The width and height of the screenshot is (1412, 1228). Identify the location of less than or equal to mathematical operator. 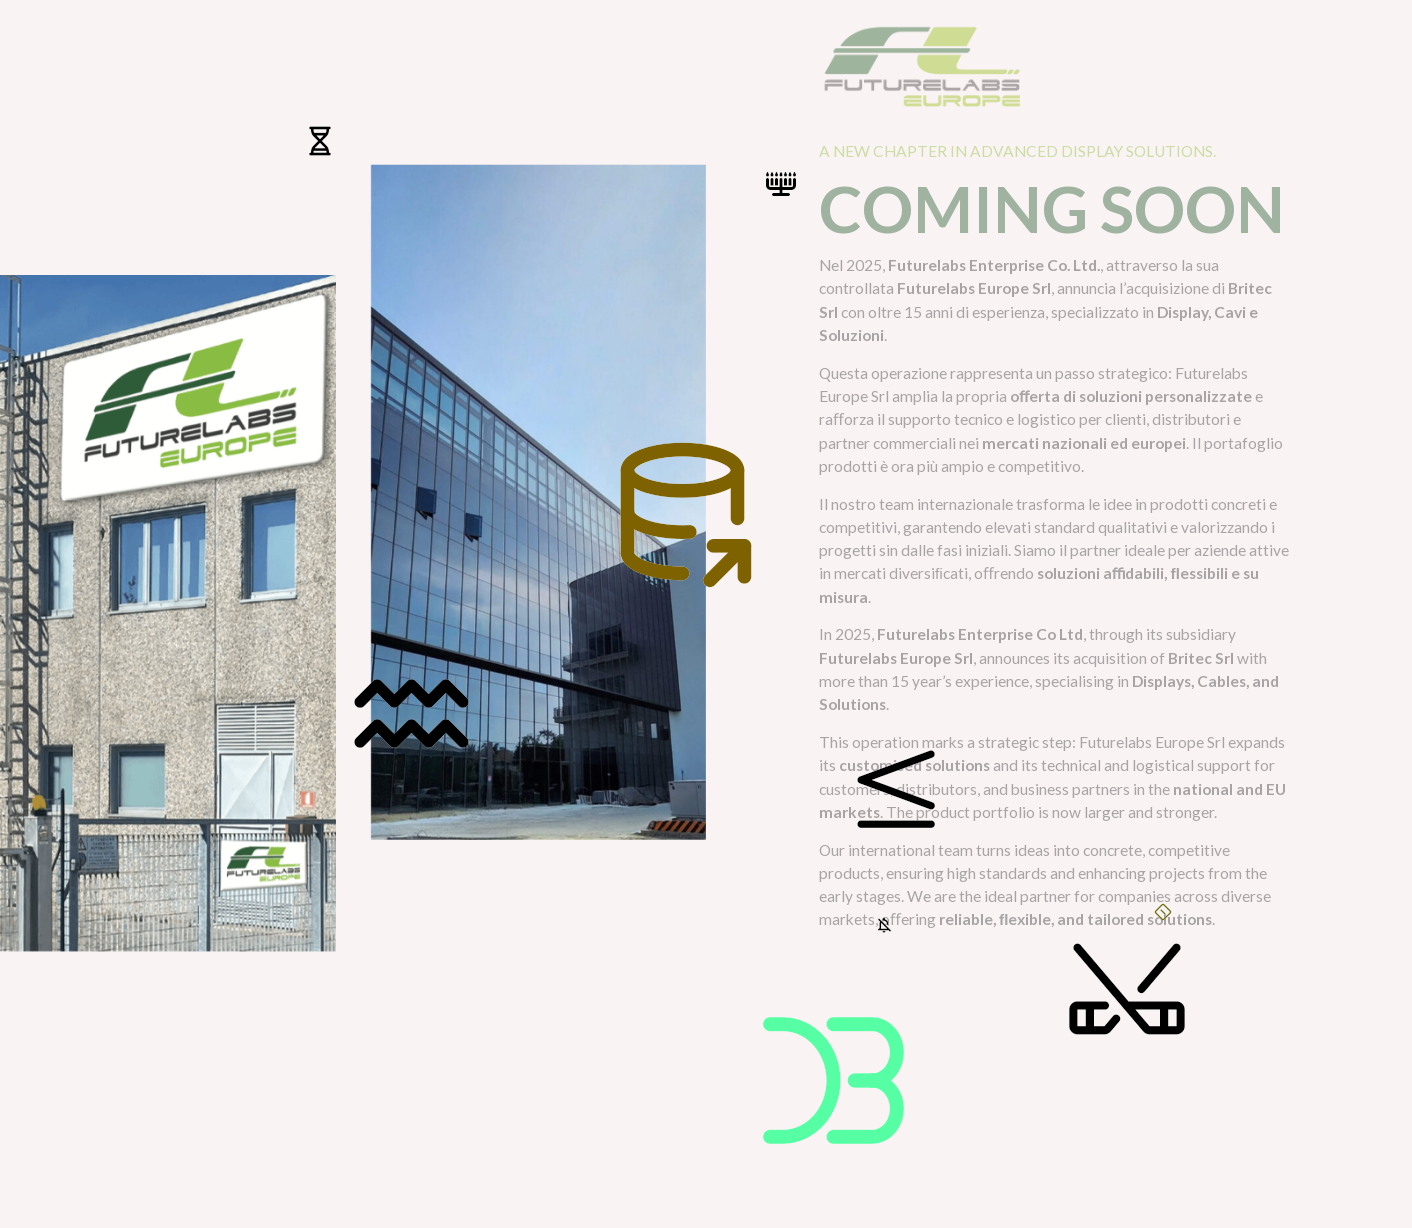
(898, 791).